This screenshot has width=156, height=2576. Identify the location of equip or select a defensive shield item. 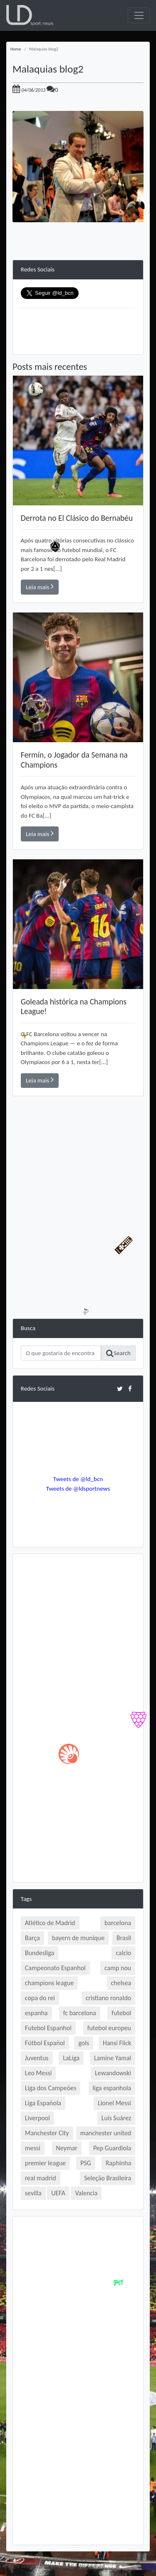
(139, 1720).